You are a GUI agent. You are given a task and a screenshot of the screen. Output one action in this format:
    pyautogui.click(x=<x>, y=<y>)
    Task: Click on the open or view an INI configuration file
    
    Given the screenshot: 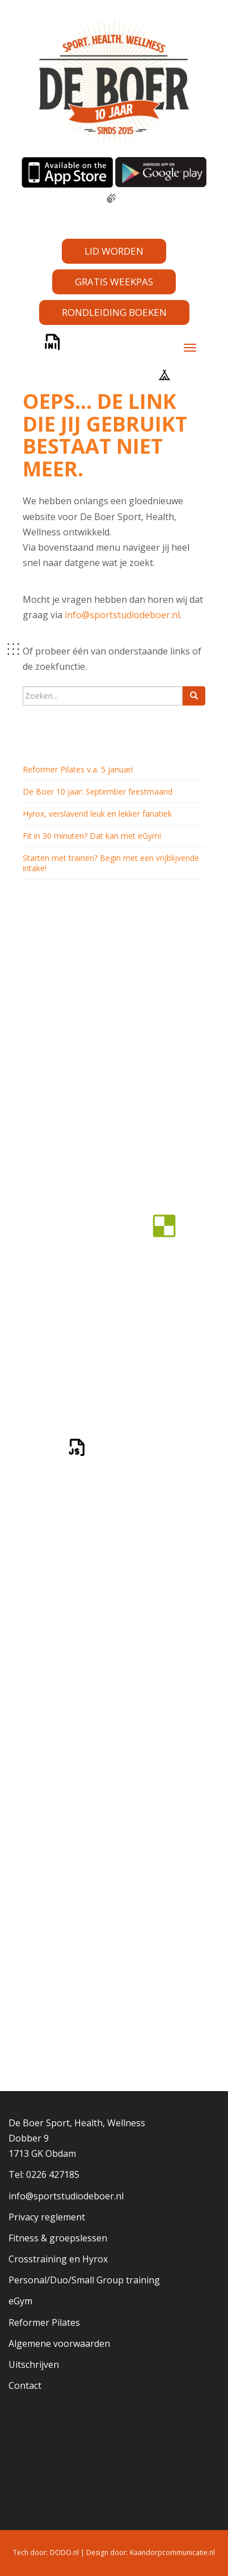 What is the action you would take?
    pyautogui.click(x=53, y=342)
    